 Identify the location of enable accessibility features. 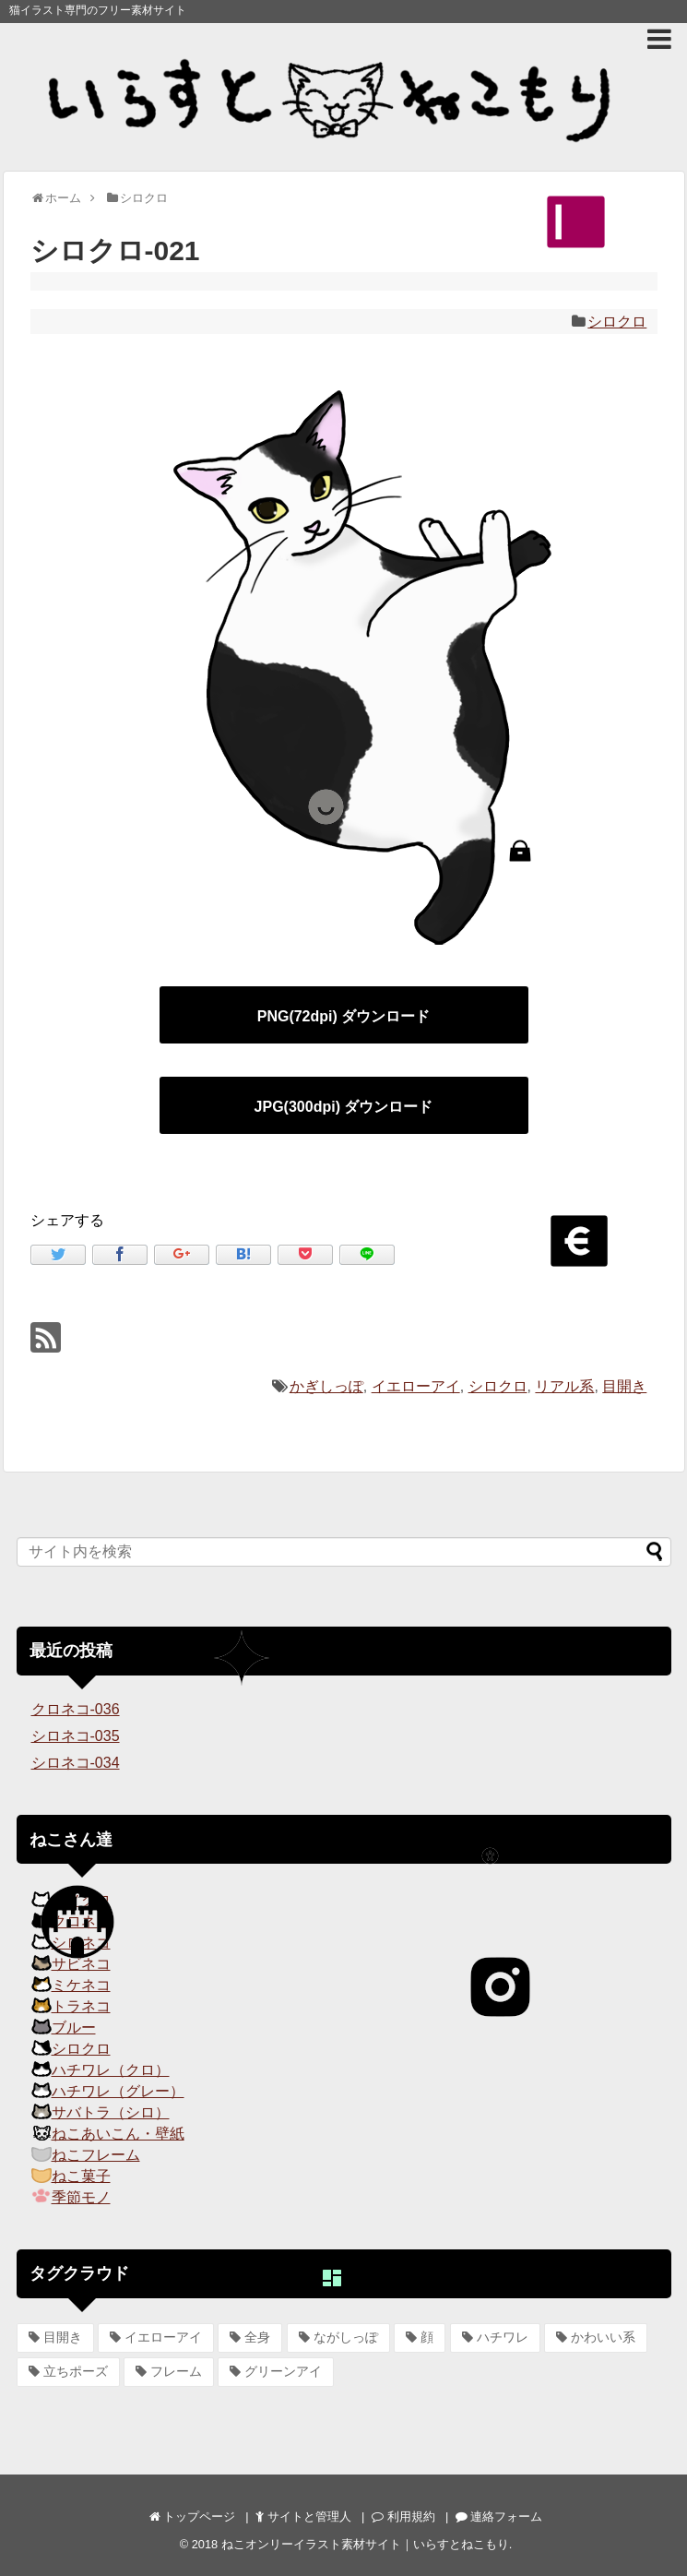
(490, 1855).